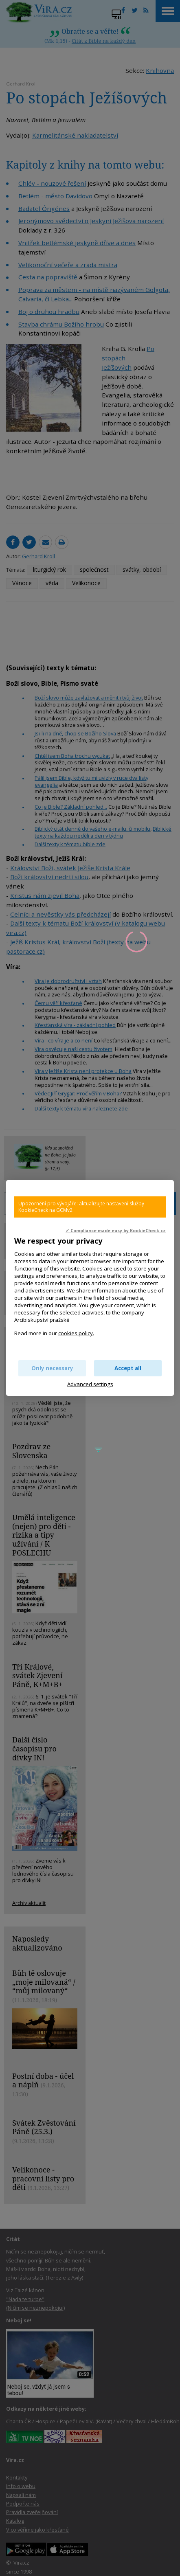 The image size is (180, 2576). Describe the element at coordinates (136, 941) in the screenshot. I see `loading or processing in progress` at that location.